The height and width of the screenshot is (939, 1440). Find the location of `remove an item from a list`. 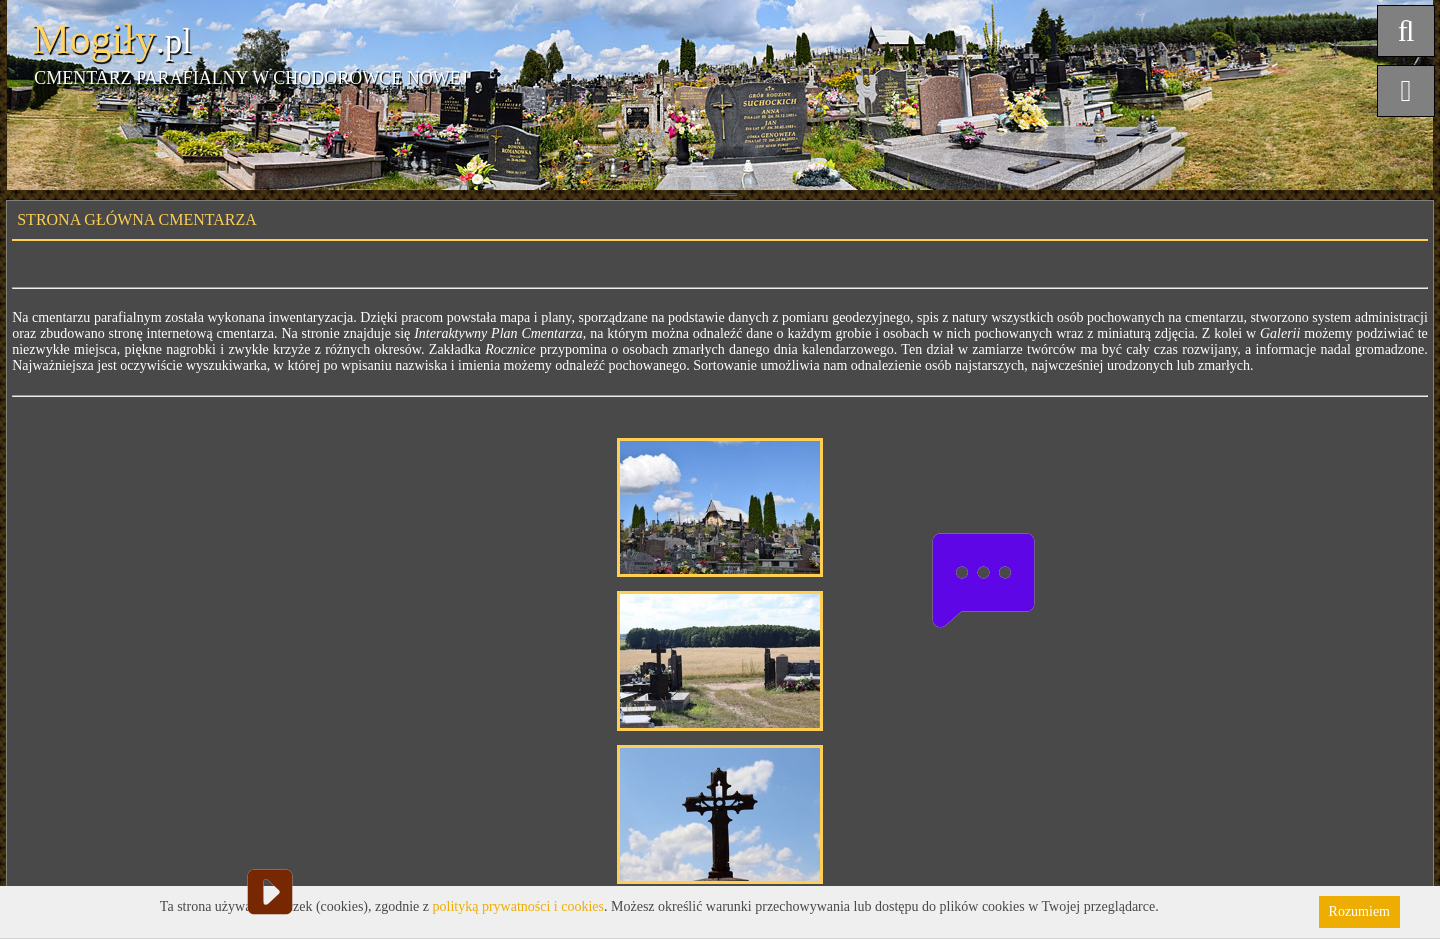

remove an item from a list is located at coordinates (723, 195).